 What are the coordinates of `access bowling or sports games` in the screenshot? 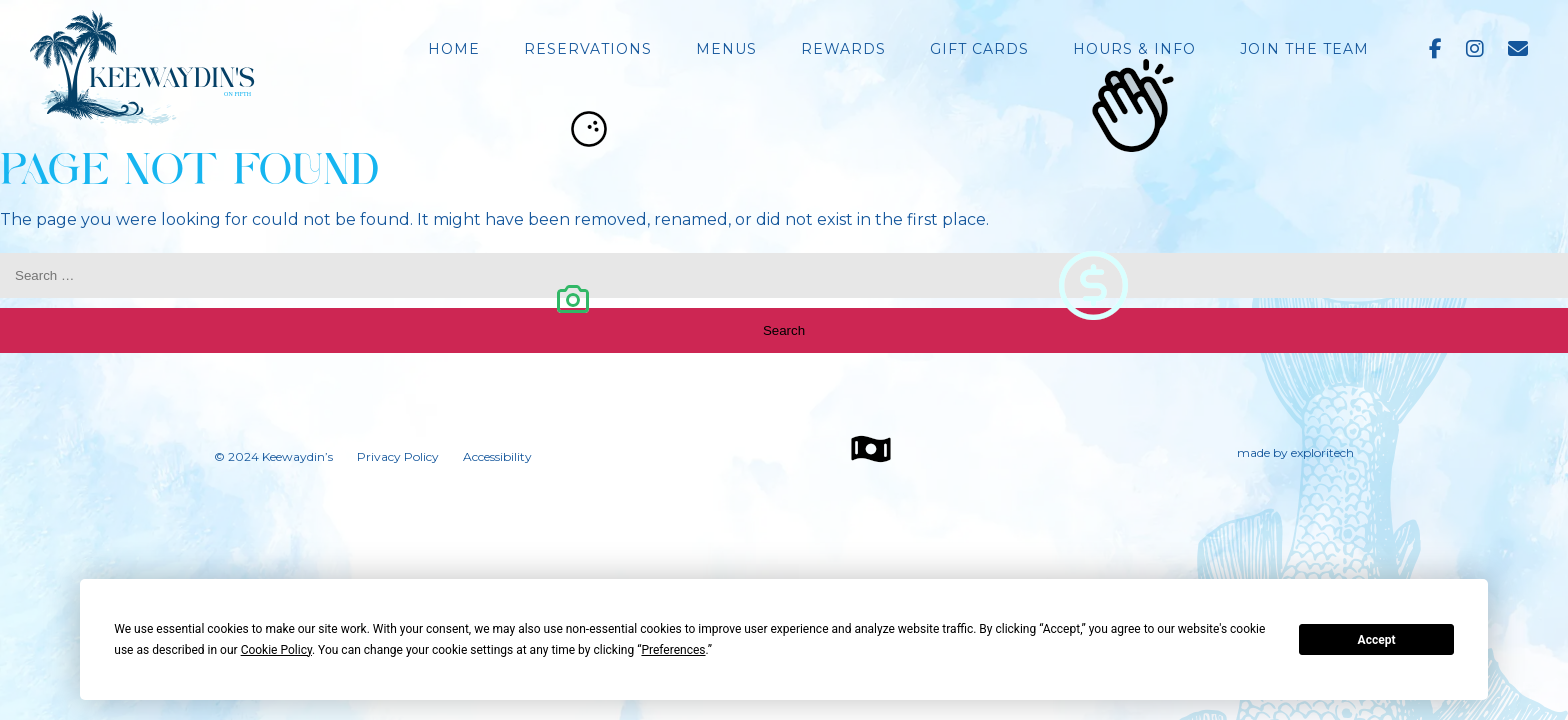 It's located at (589, 129).